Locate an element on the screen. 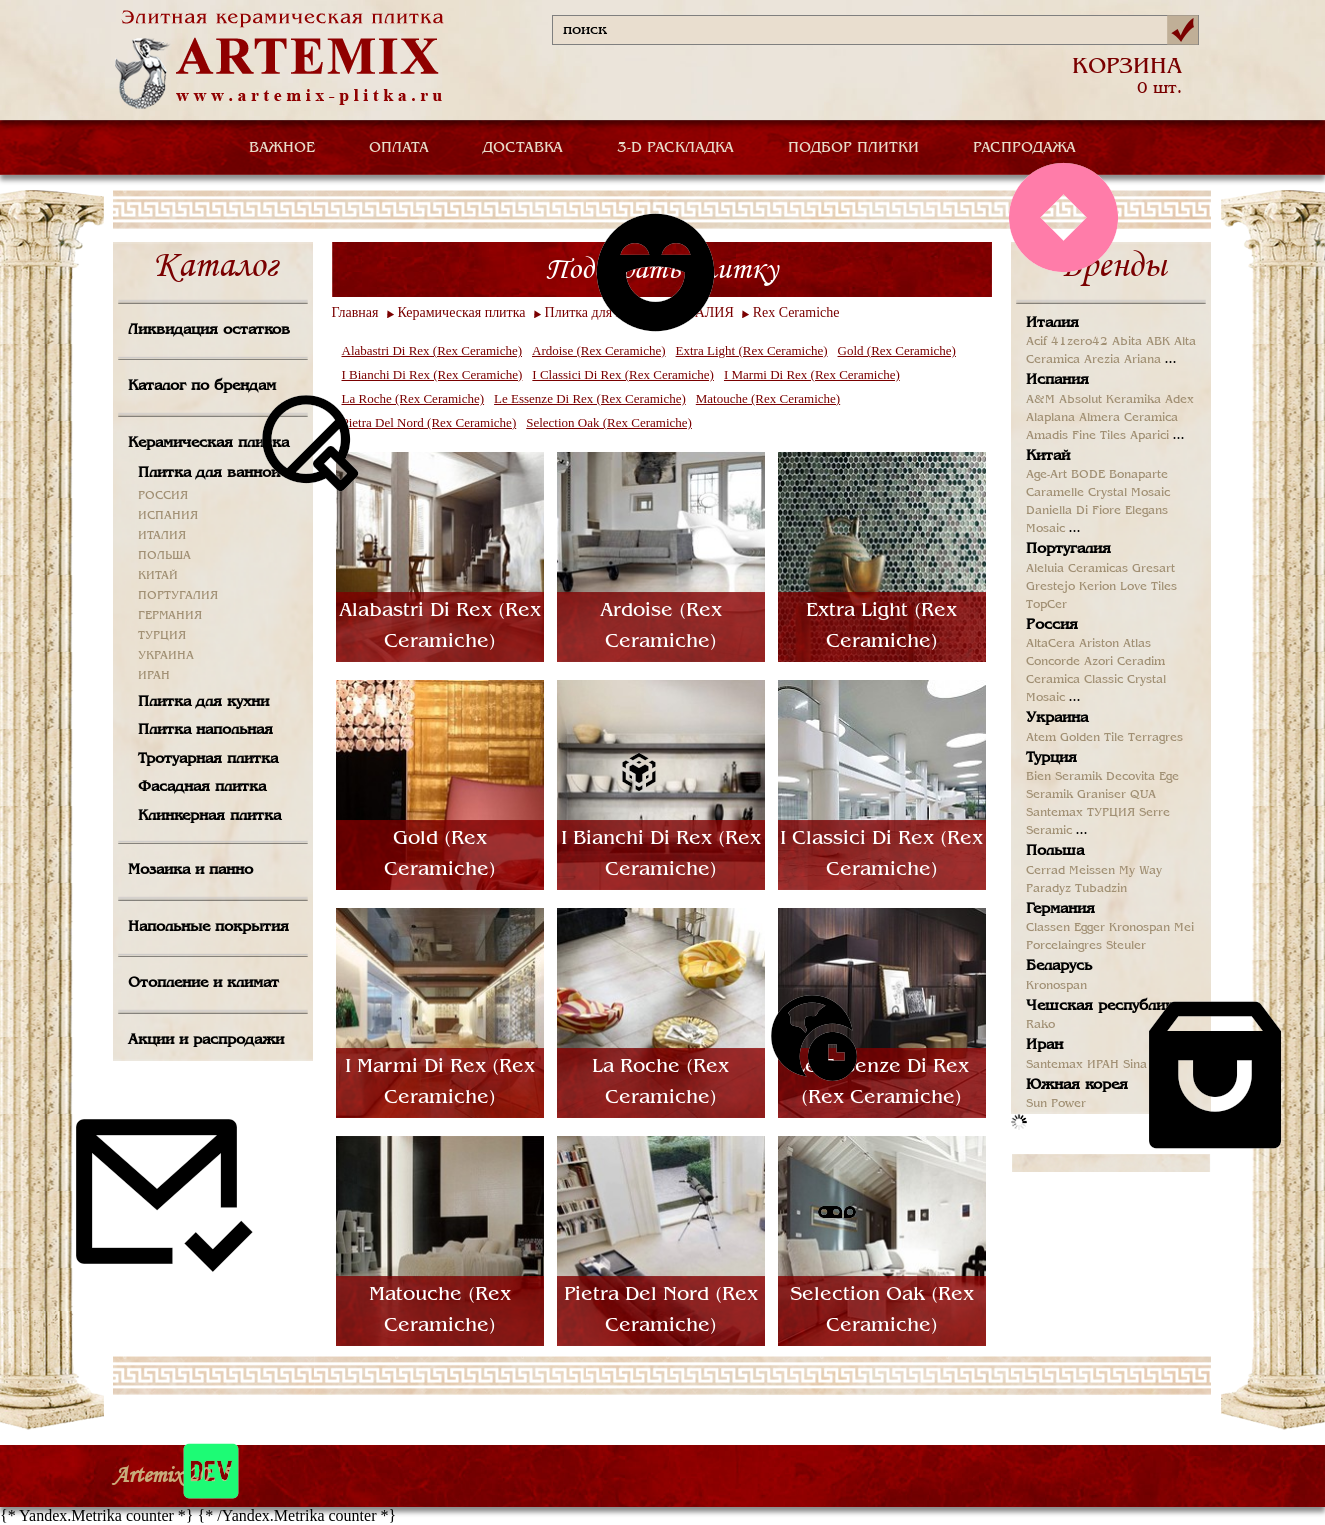  email successfully sent or delivered is located at coordinates (156, 1191).